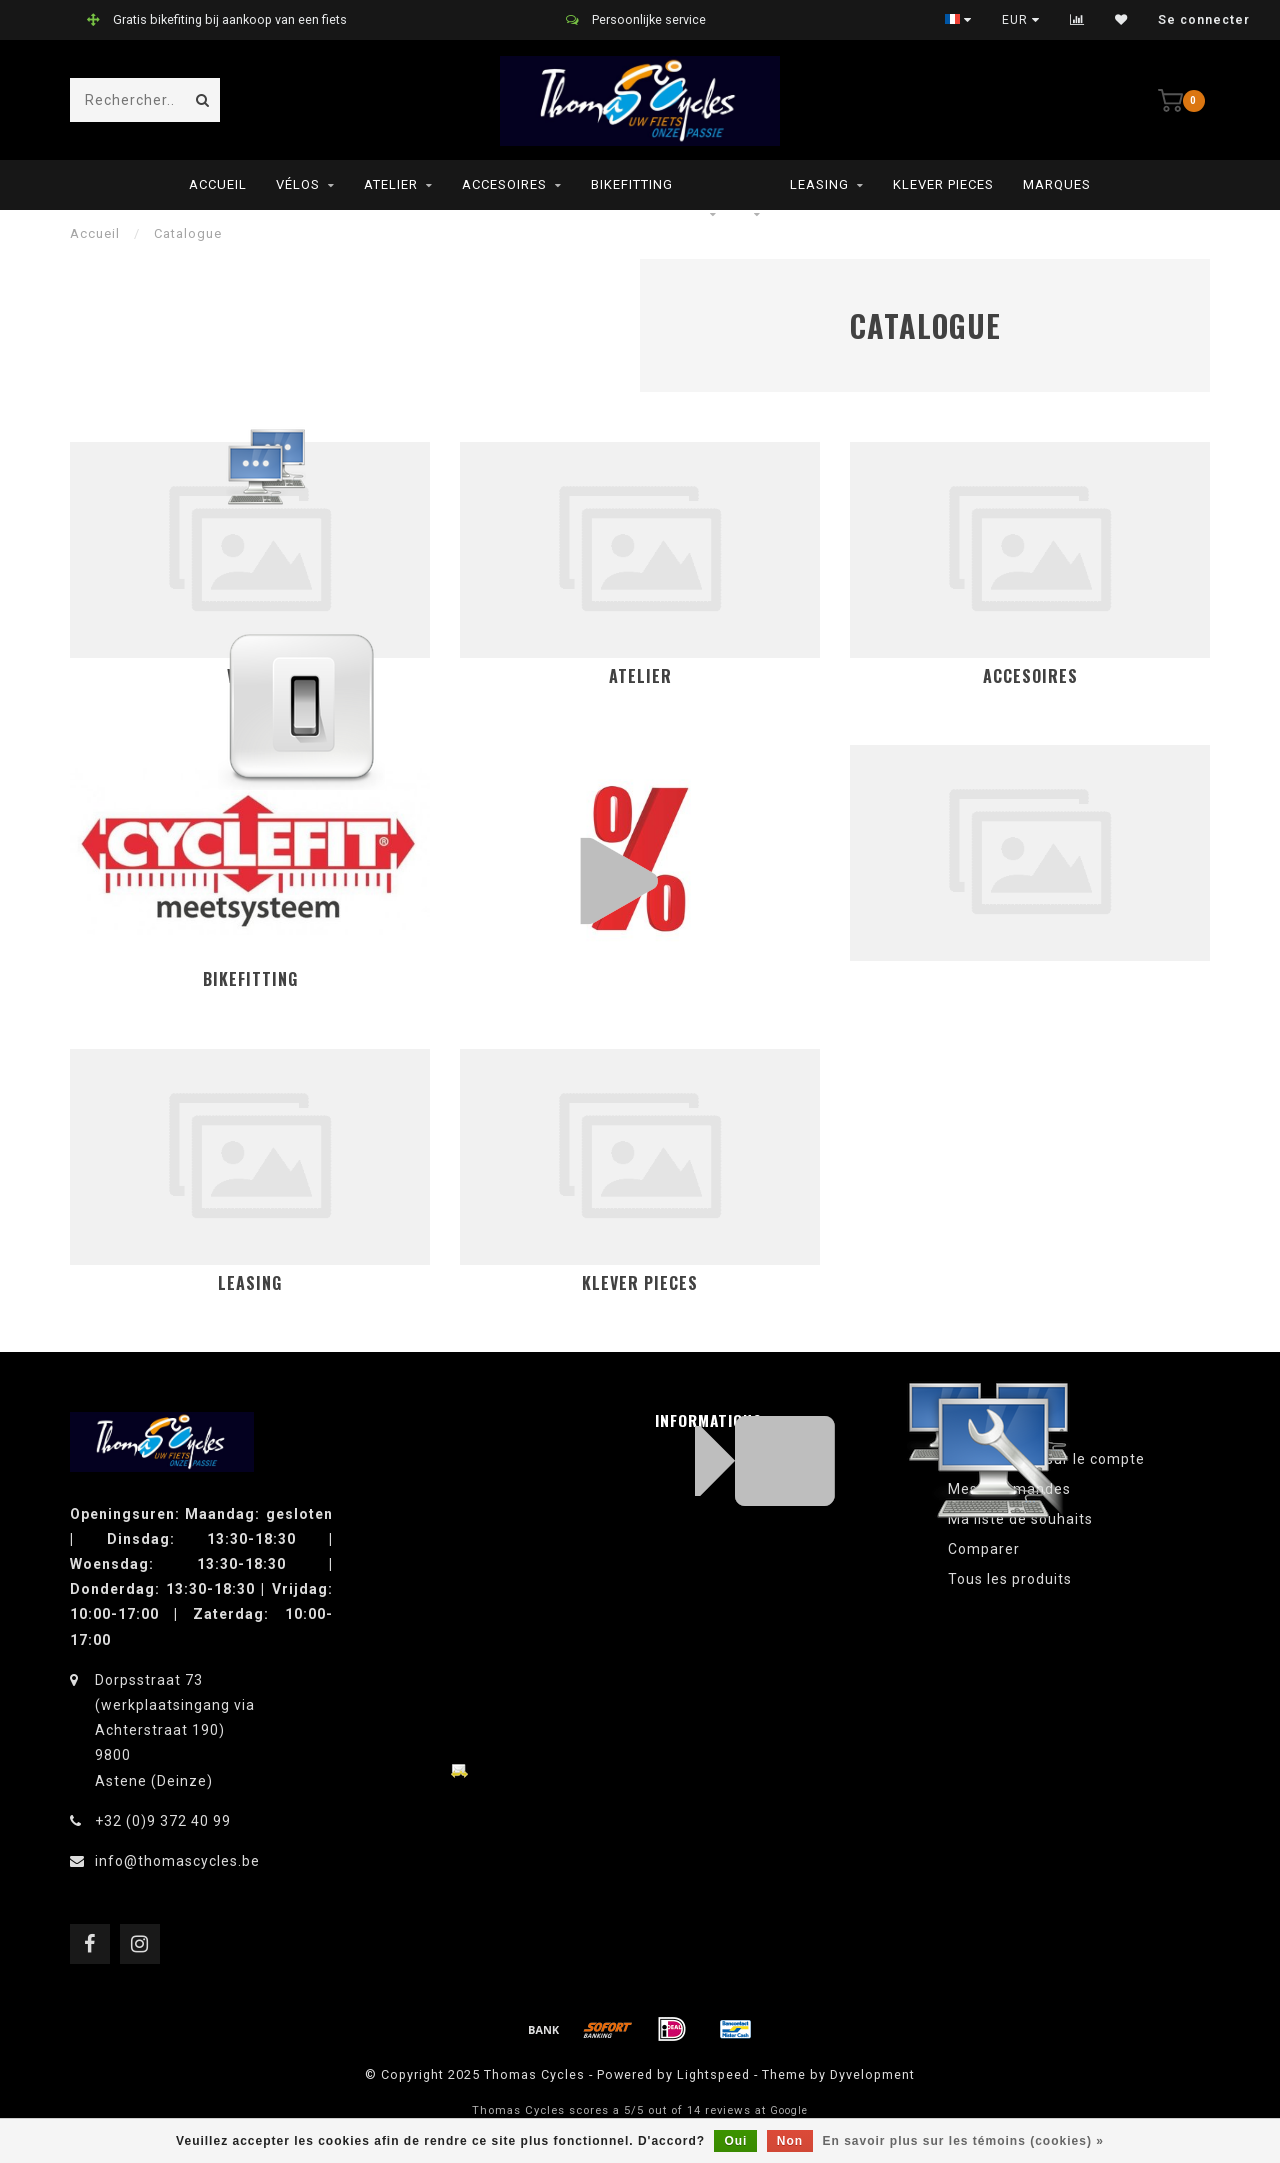 The height and width of the screenshot is (2163, 1280). I want to click on start media playback, so click(615, 881).